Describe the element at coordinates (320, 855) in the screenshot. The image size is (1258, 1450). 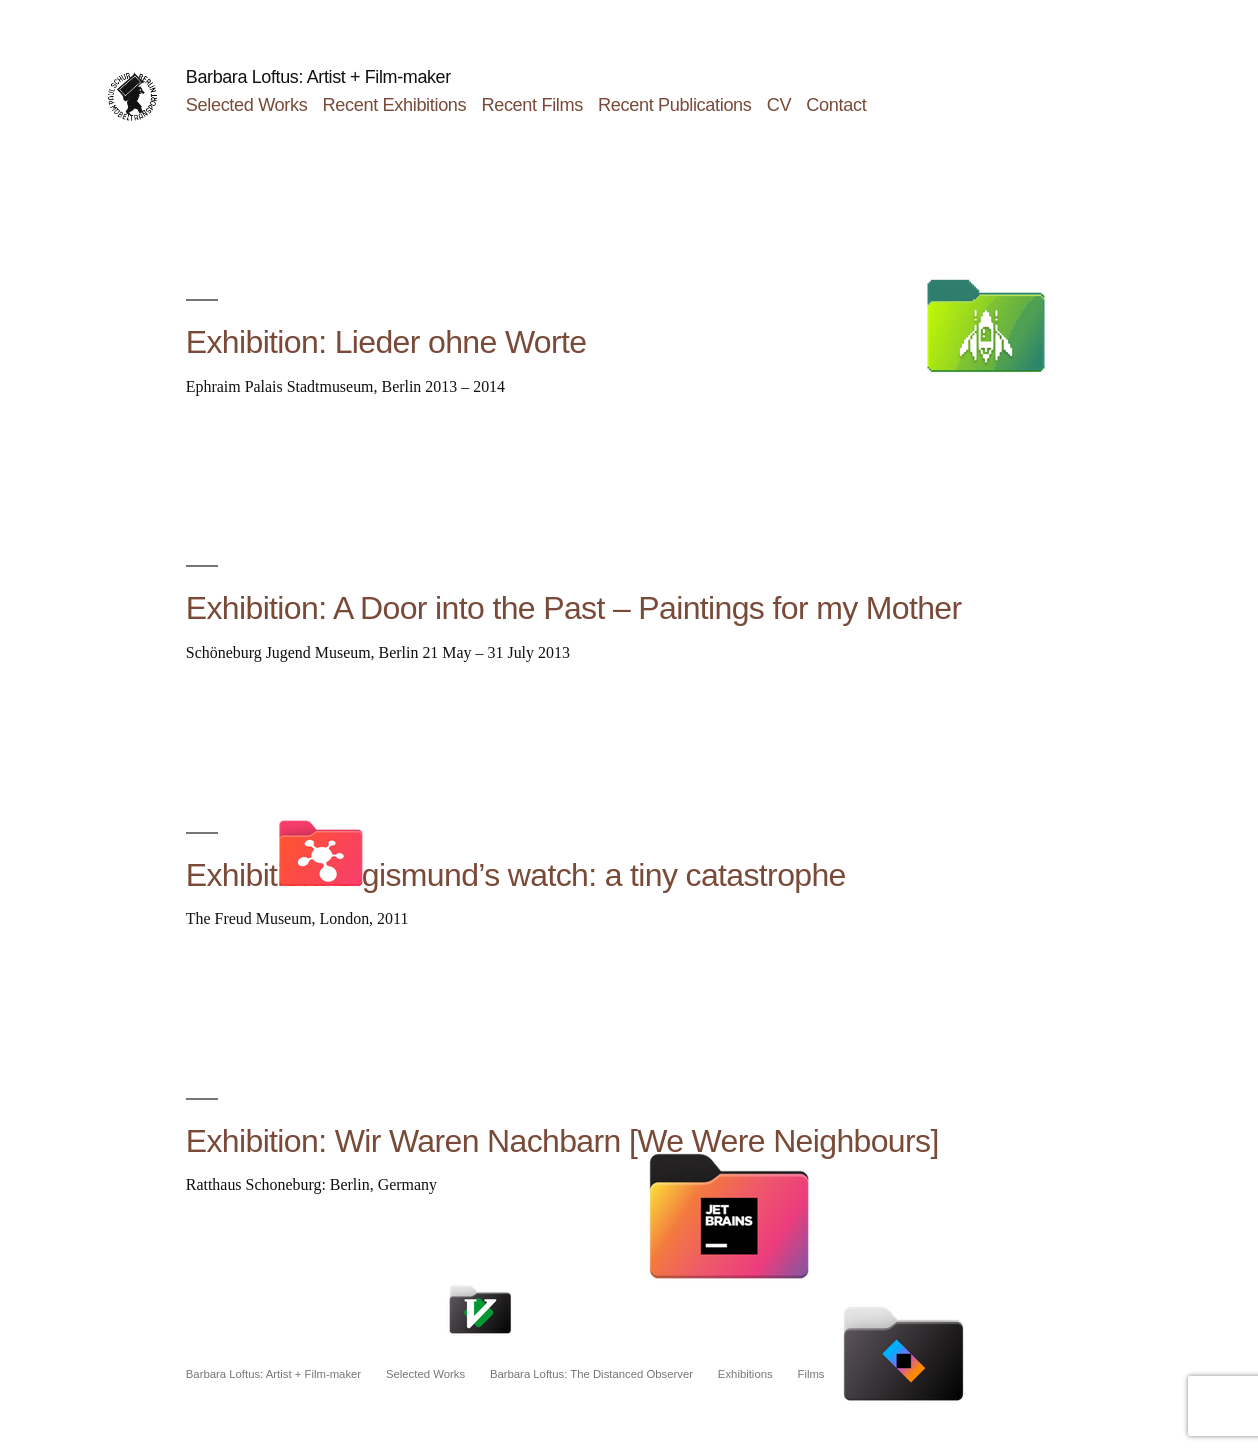
I see `open folder containing mindmap files` at that location.